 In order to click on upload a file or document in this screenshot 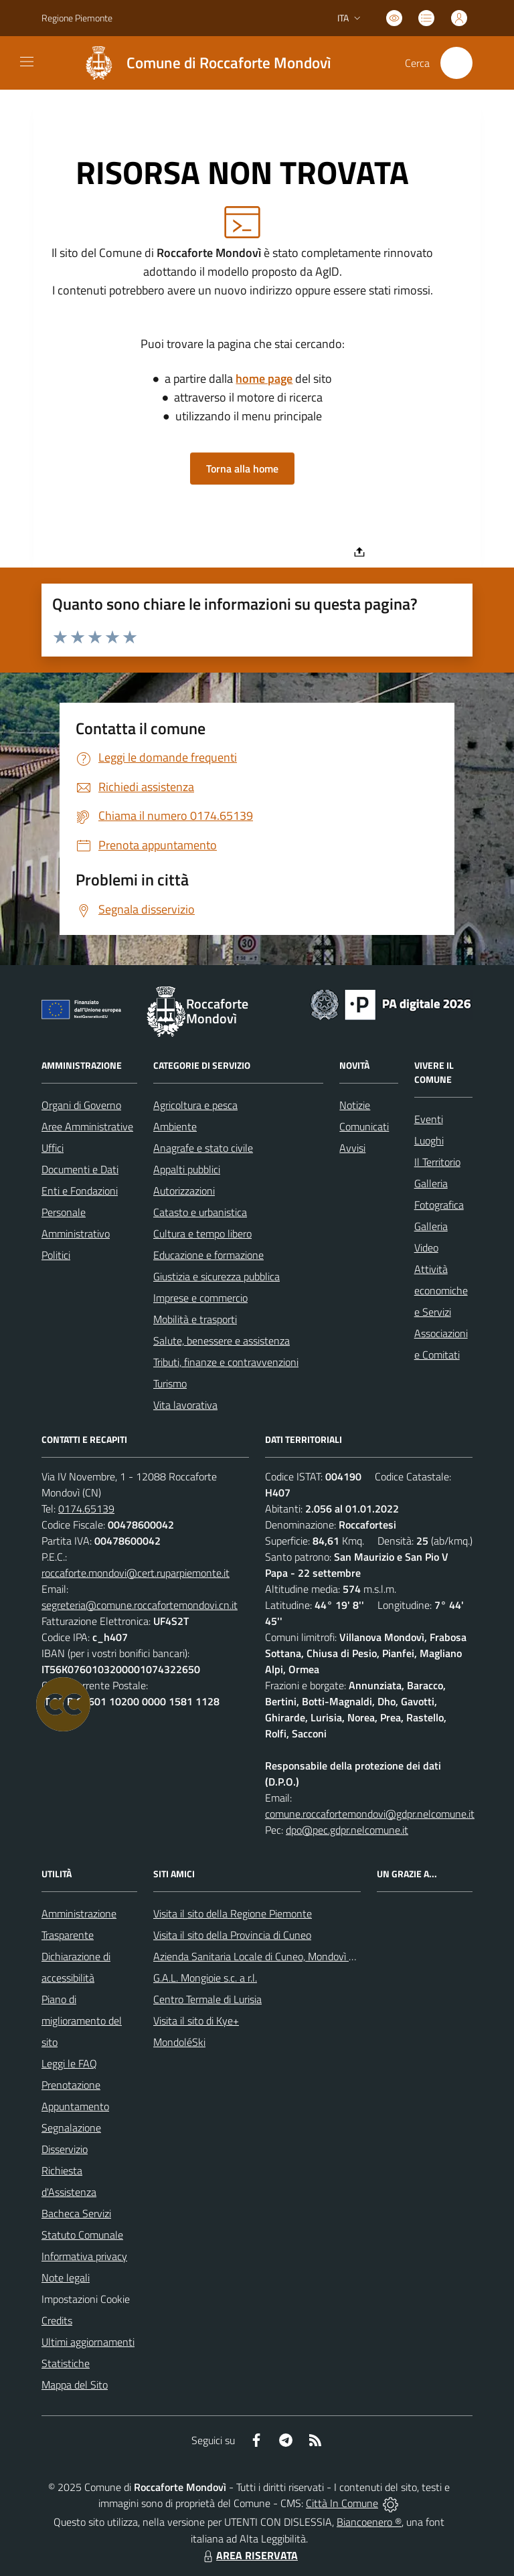, I will do `click(359, 552)`.